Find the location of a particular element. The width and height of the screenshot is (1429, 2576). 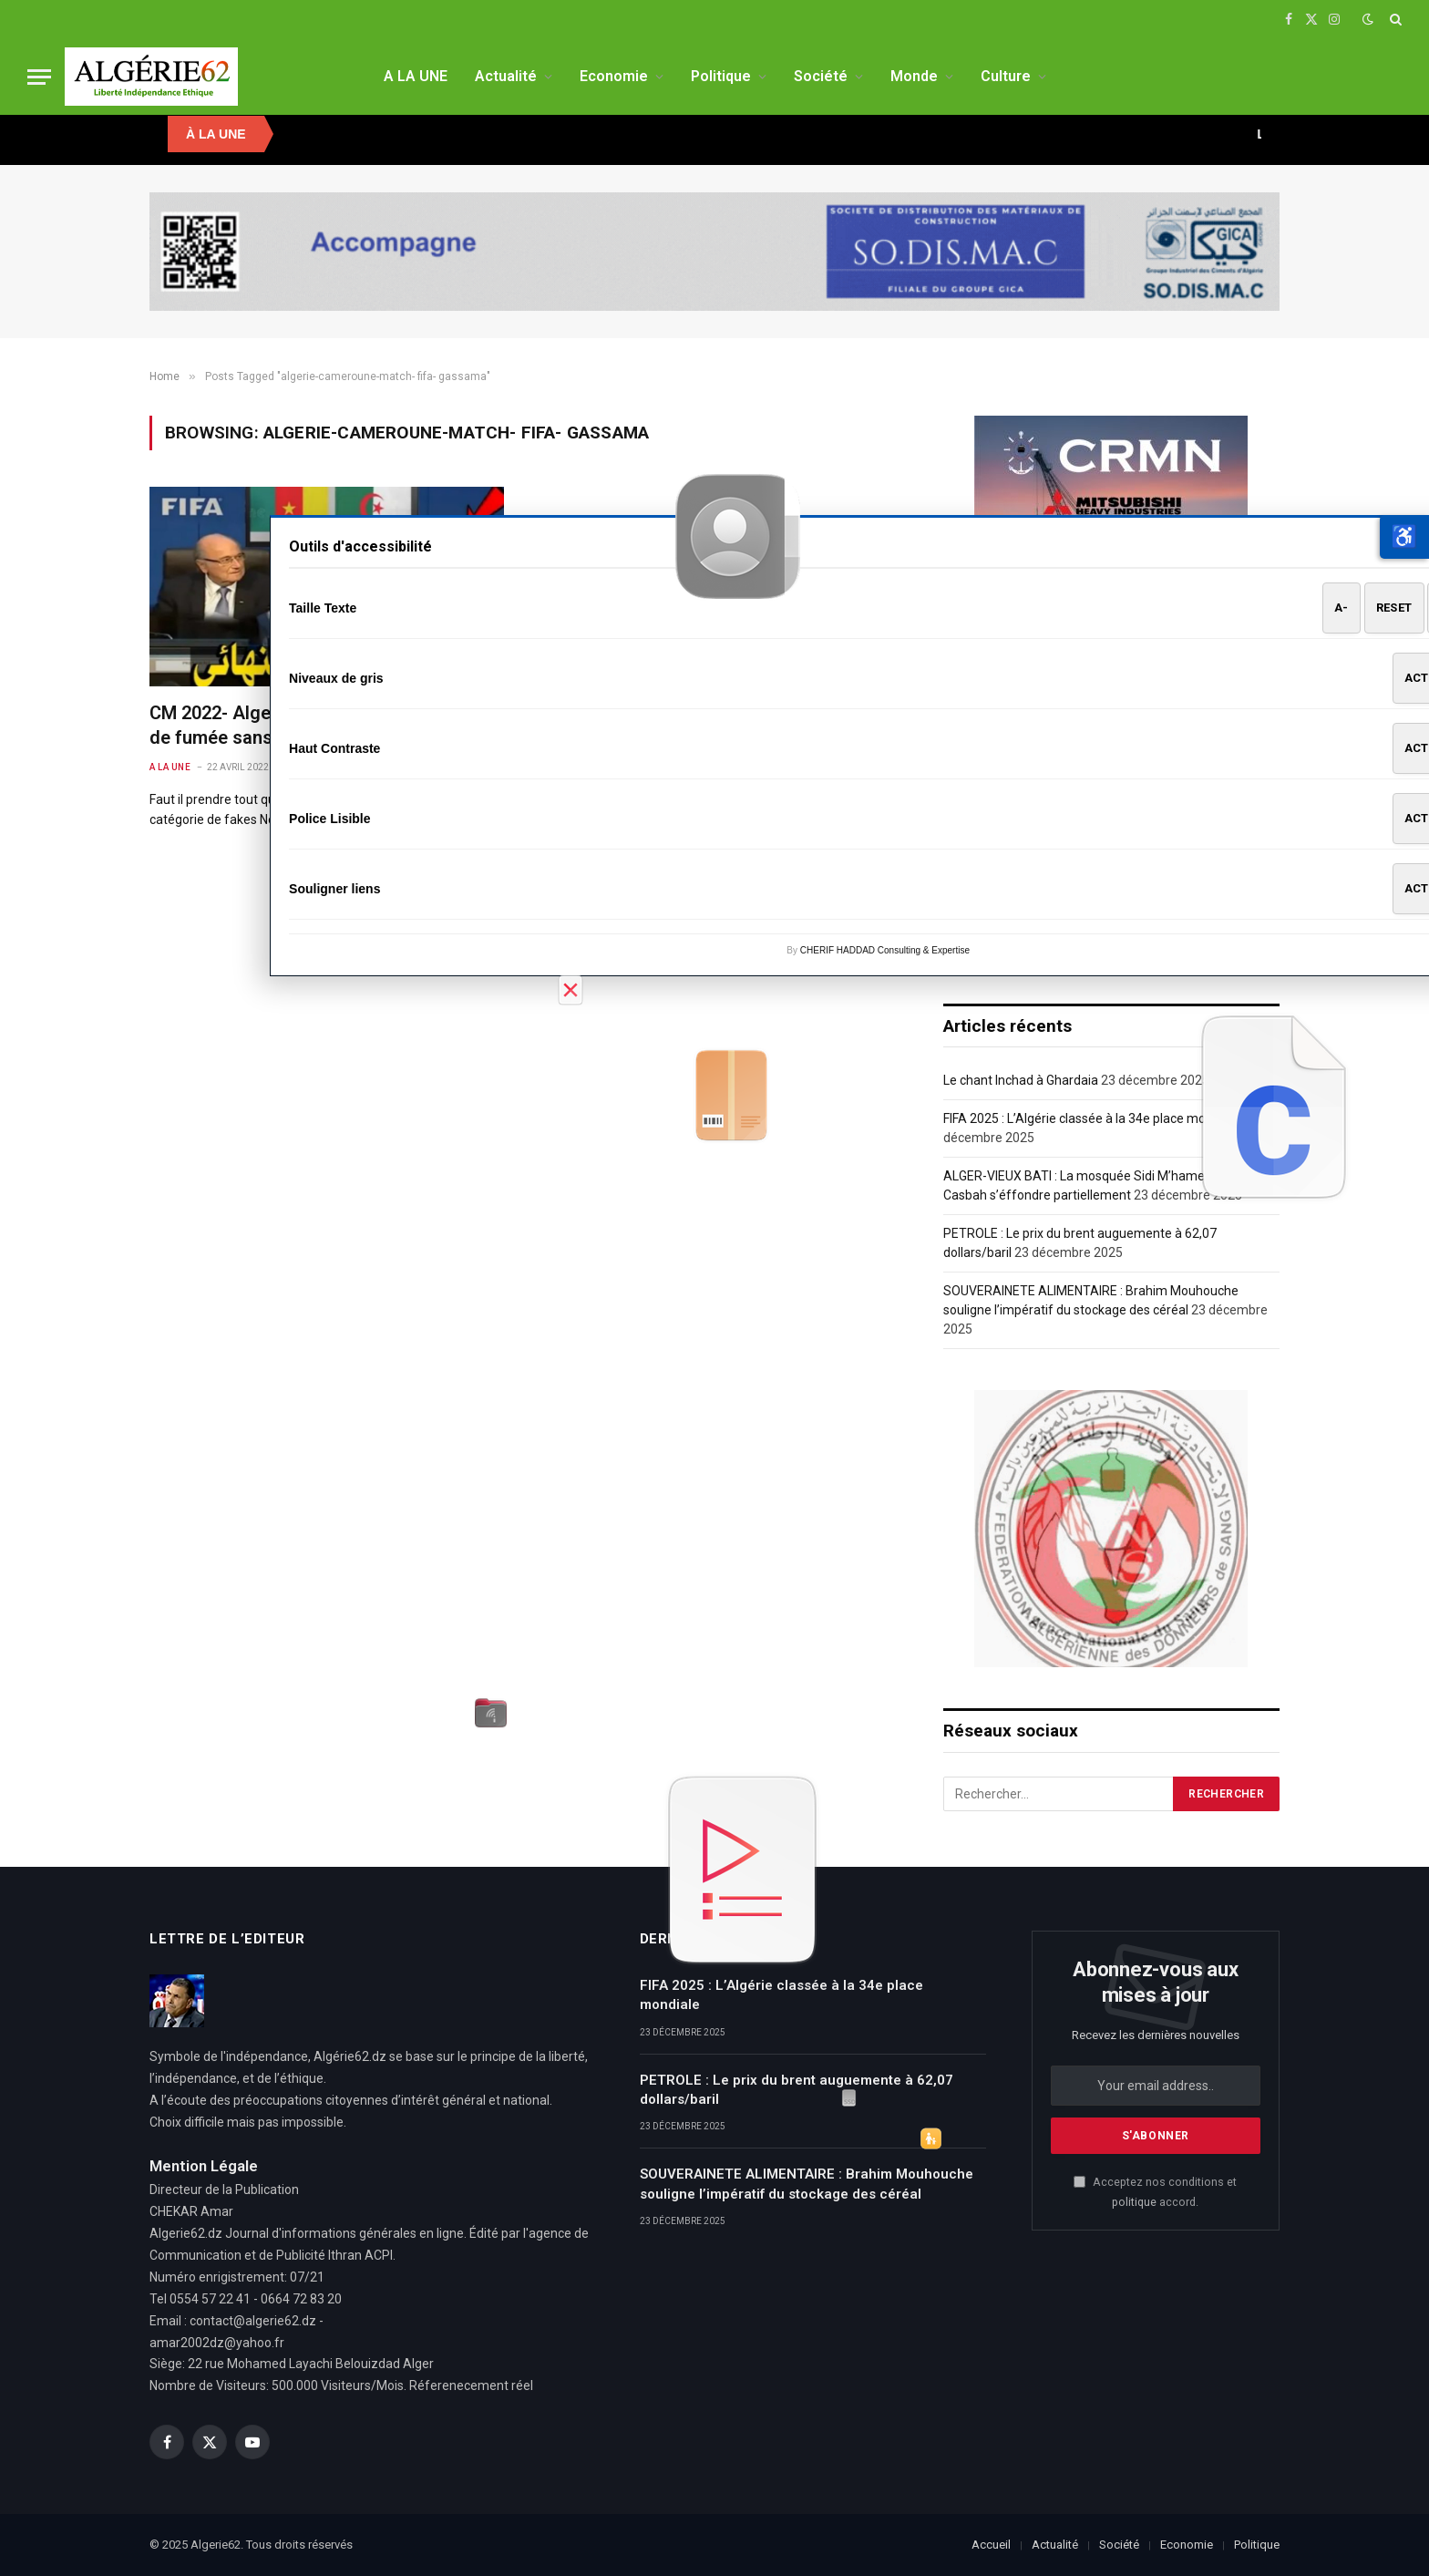

open contacts app is located at coordinates (737, 536).